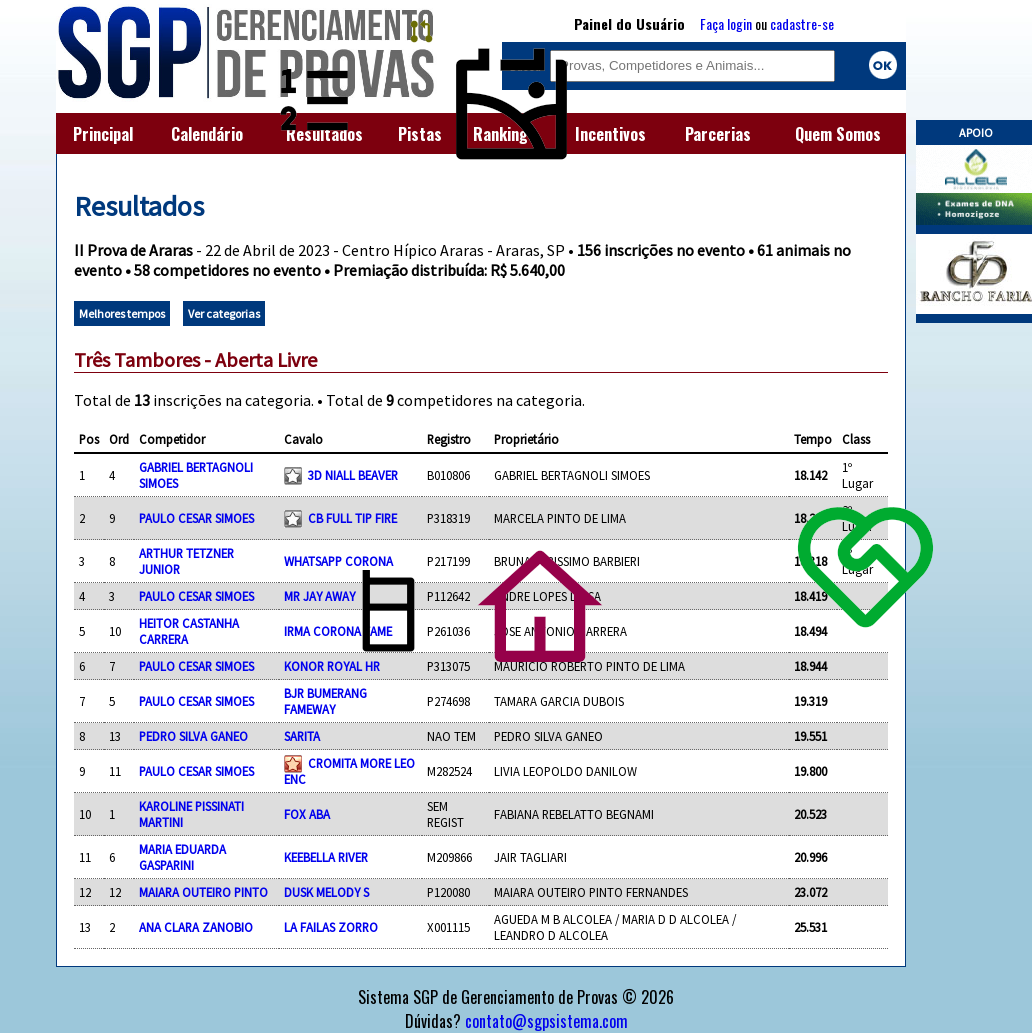 Image resolution: width=1032 pixels, height=1033 pixels. What do you see at coordinates (421, 31) in the screenshot?
I see `view or manage git pull requests` at bounding box center [421, 31].